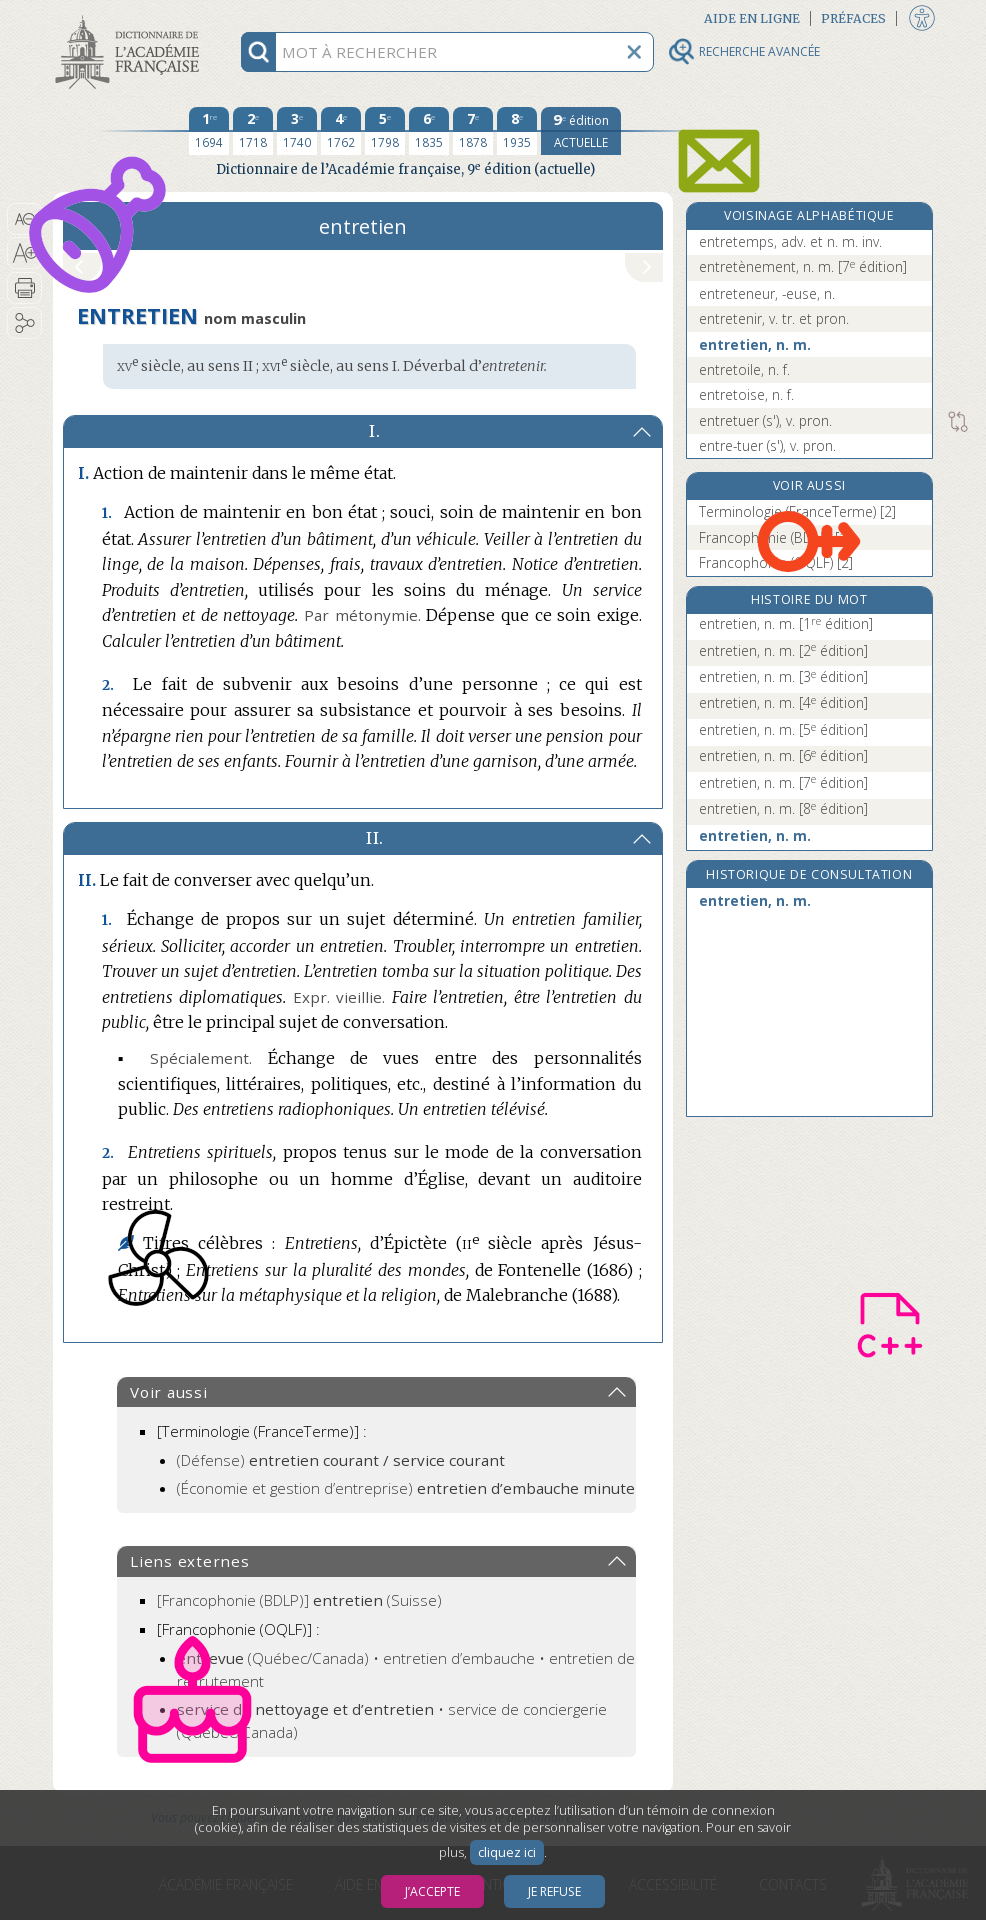  I want to click on adjust fan or ventilation settings, so click(157, 1263).